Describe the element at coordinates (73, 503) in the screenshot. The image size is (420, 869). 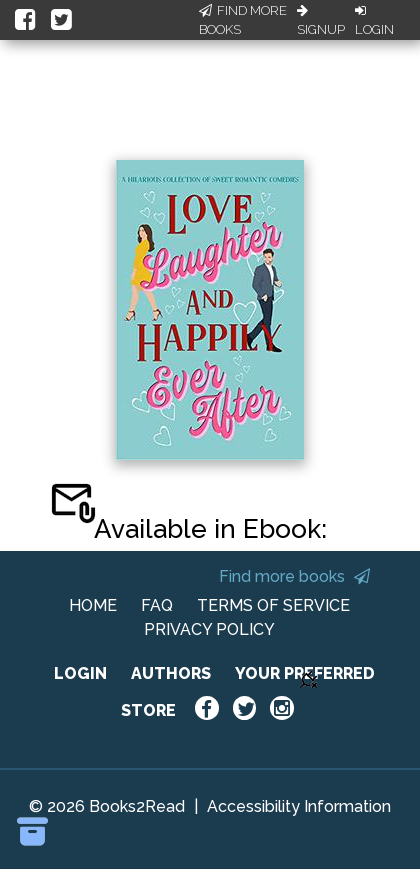
I see `attach a file to an email` at that location.